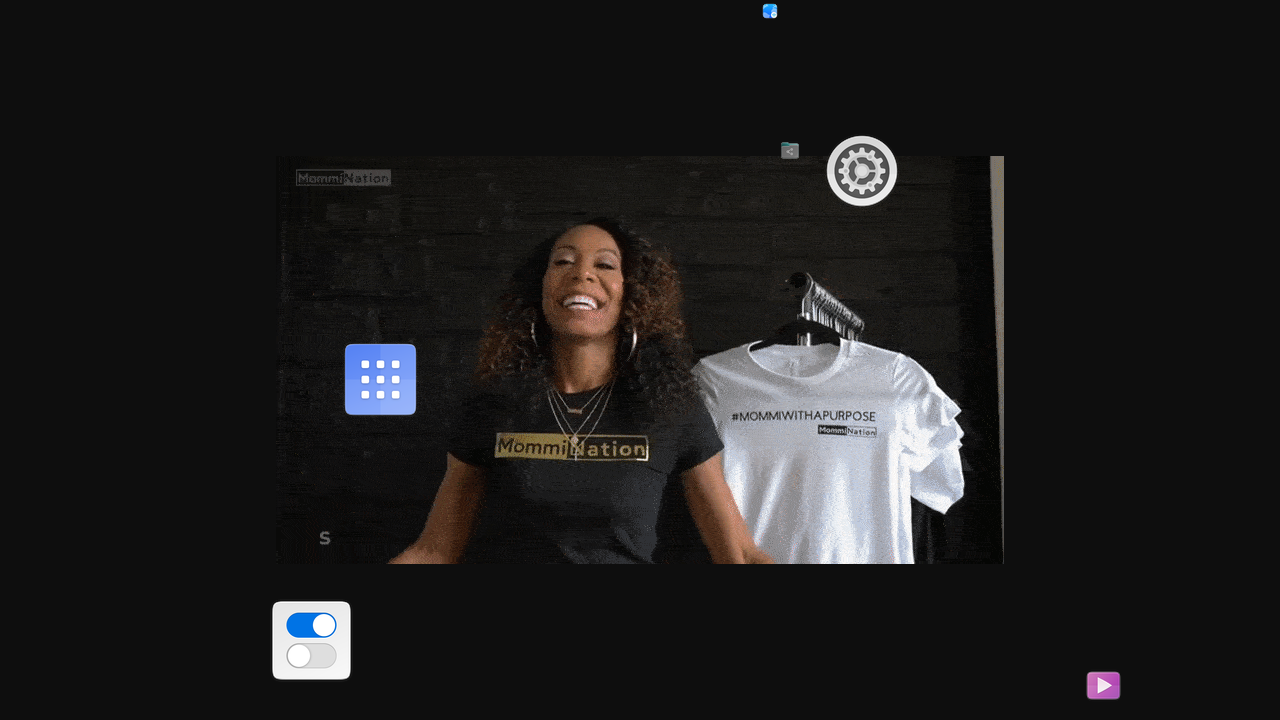 The width and height of the screenshot is (1280, 720). Describe the element at coordinates (311, 640) in the screenshot. I see `open unity tweak tool settings` at that location.